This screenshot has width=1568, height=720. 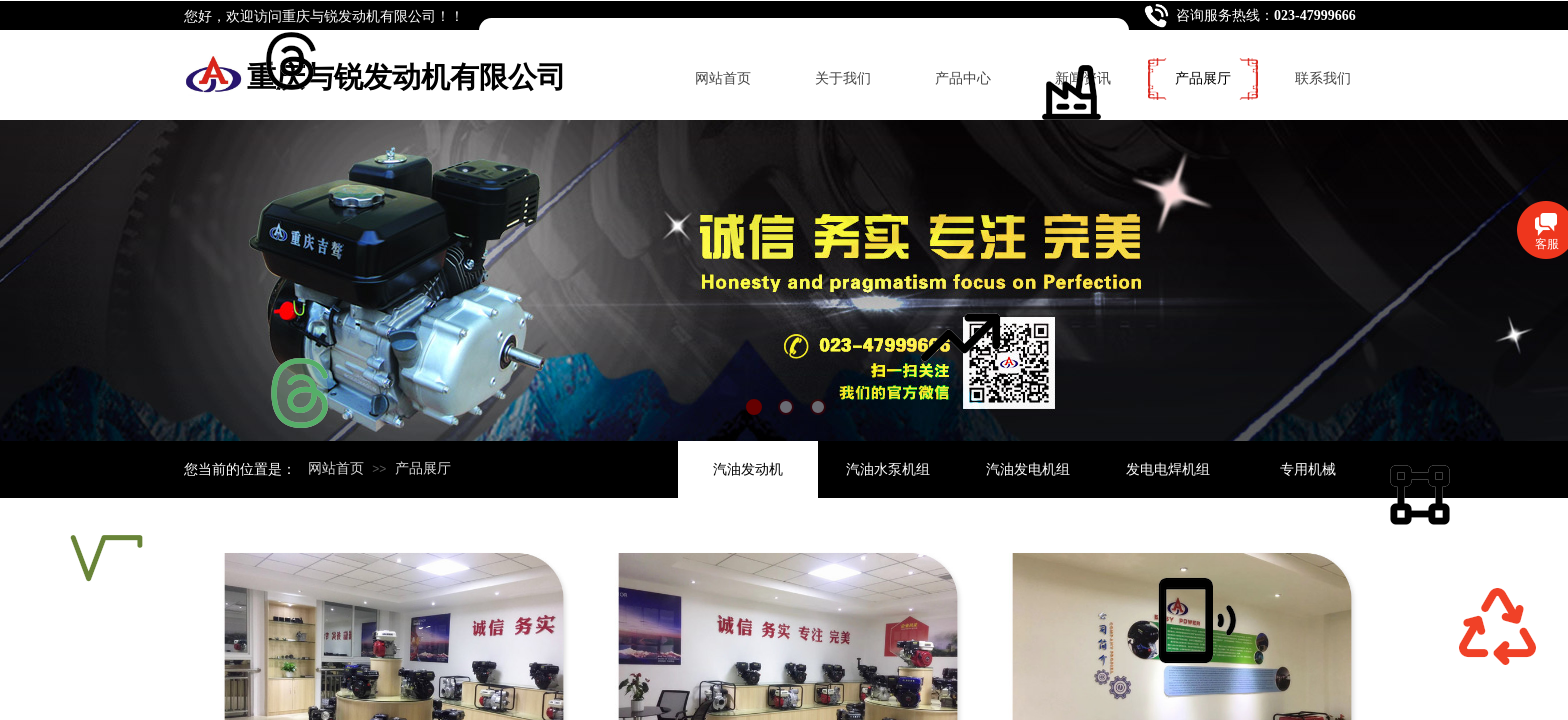 What do you see at coordinates (1197, 620) in the screenshot?
I see `incoming call or notification on connected device` at bounding box center [1197, 620].